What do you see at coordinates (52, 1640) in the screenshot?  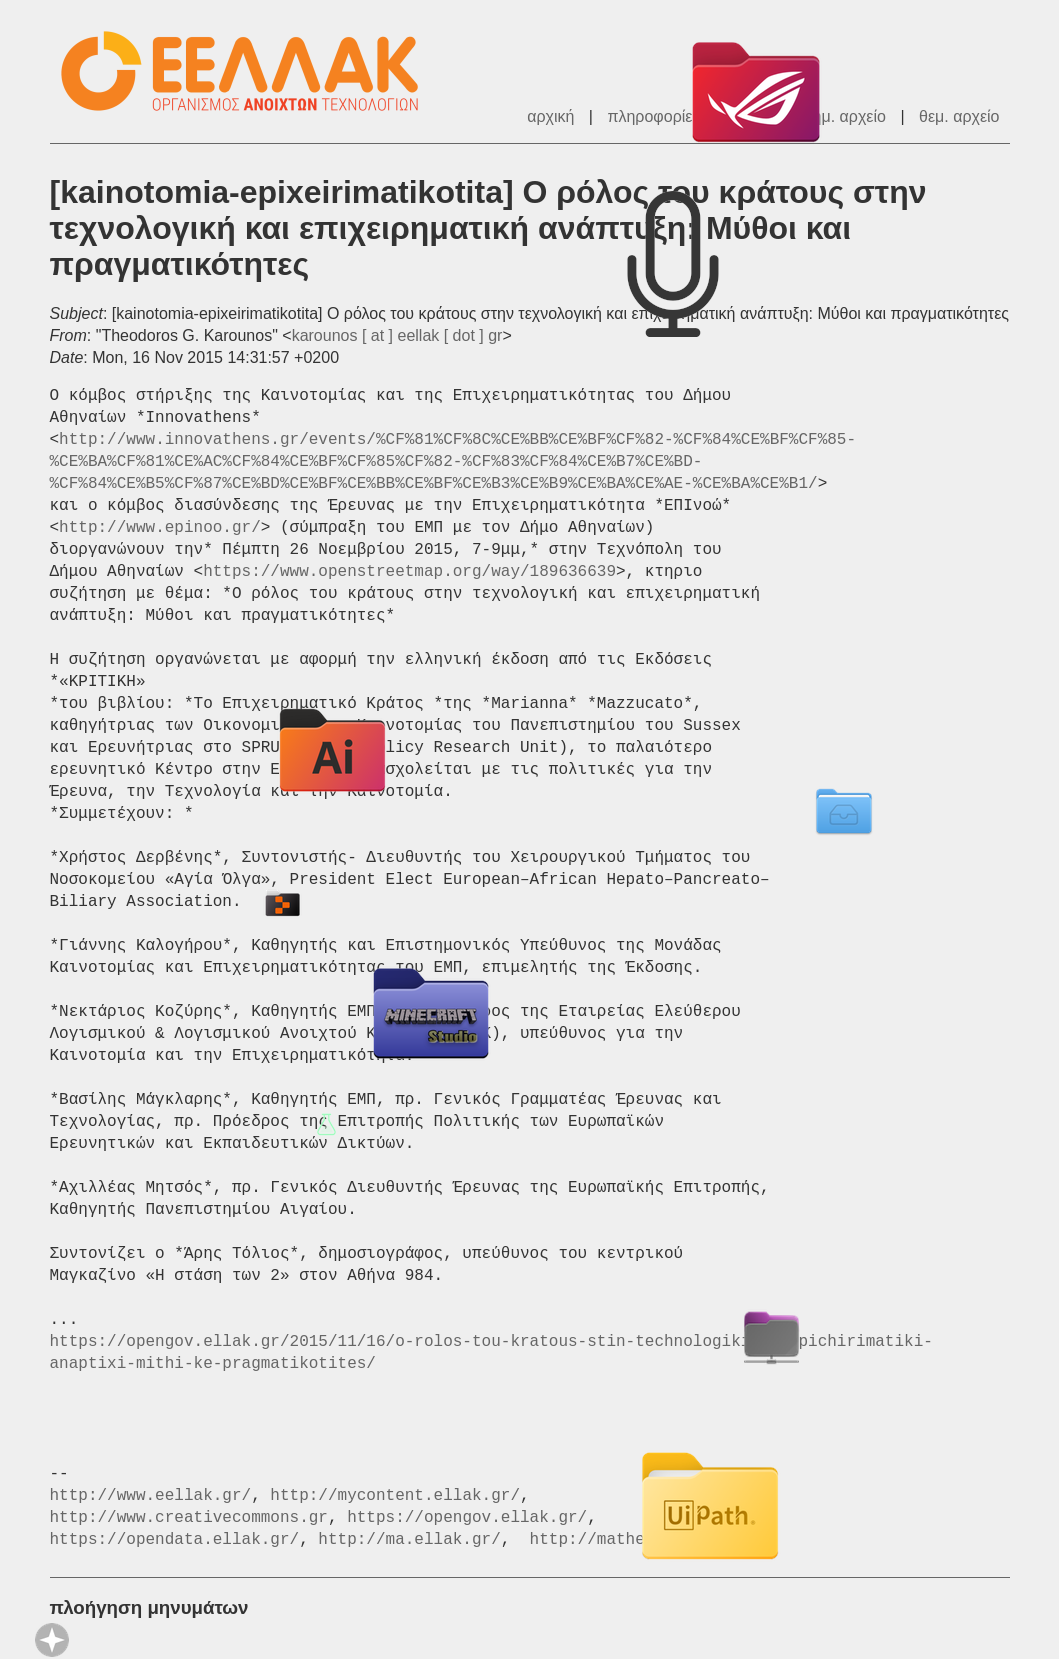 I see `remove trust from a bluetooth device` at bounding box center [52, 1640].